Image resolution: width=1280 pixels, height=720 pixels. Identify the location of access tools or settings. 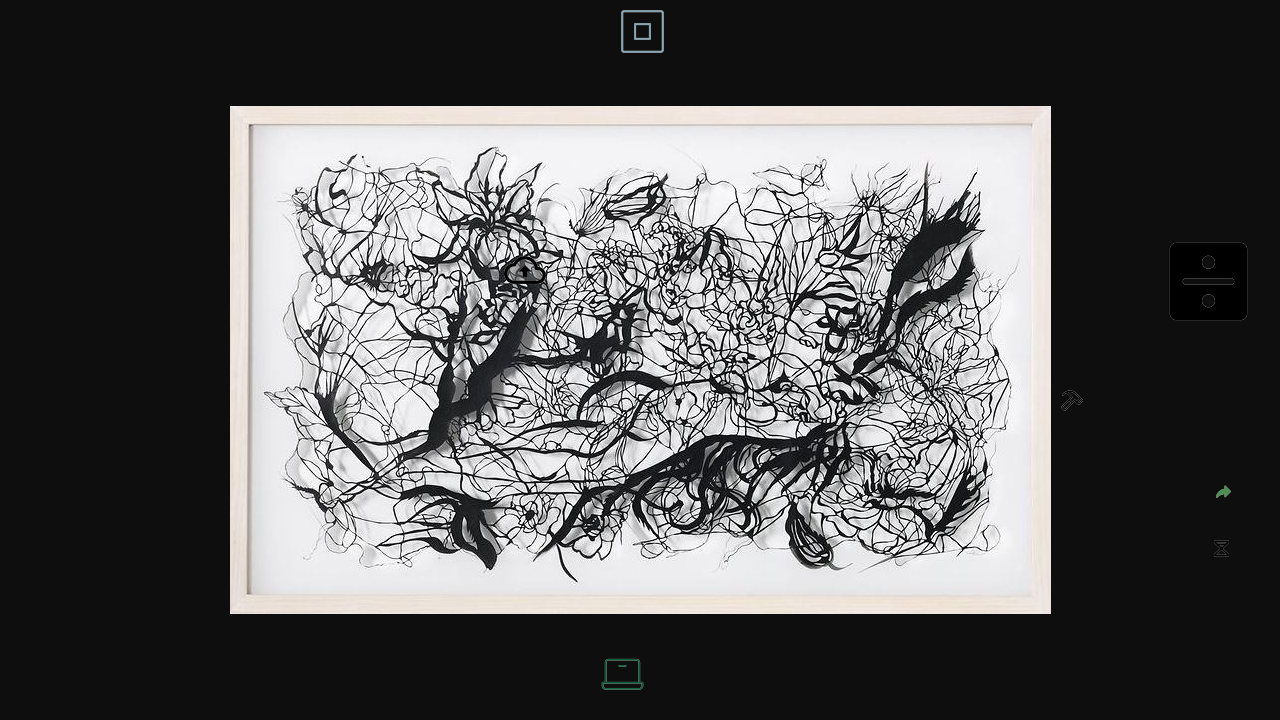
(1071, 401).